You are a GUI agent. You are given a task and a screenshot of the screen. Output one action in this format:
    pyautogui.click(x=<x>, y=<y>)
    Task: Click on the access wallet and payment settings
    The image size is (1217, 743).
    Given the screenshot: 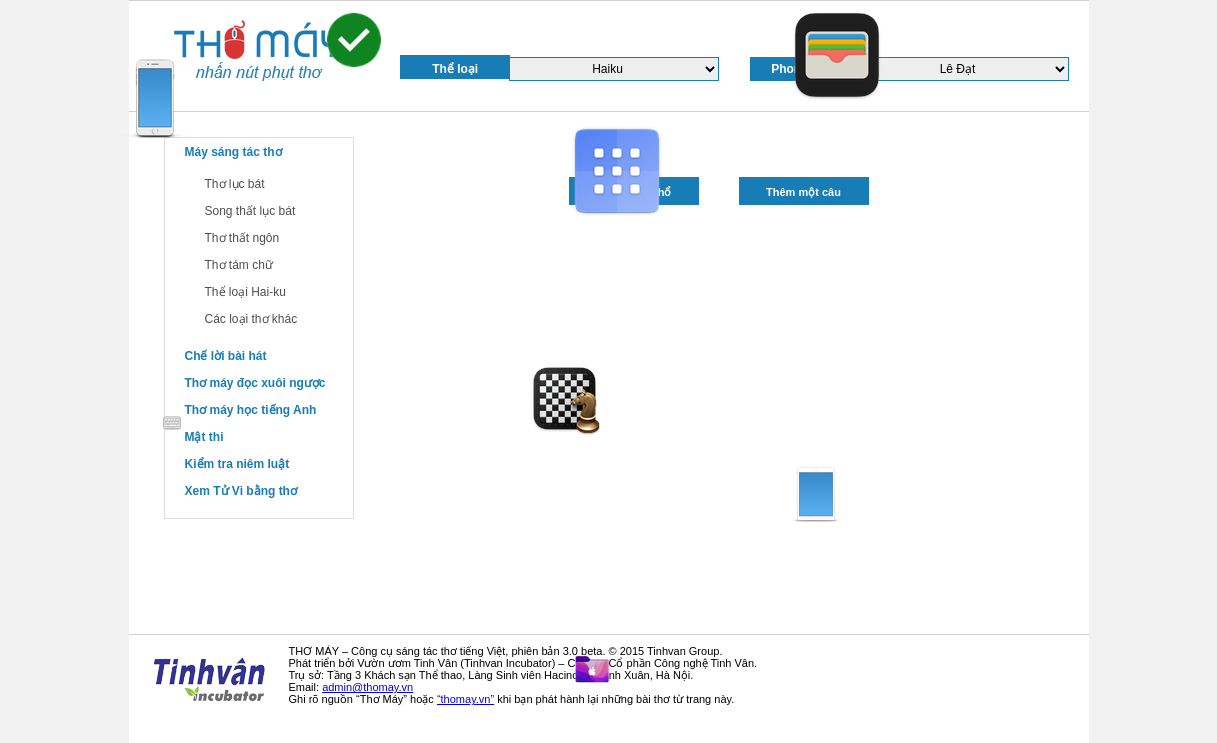 What is the action you would take?
    pyautogui.click(x=837, y=55)
    